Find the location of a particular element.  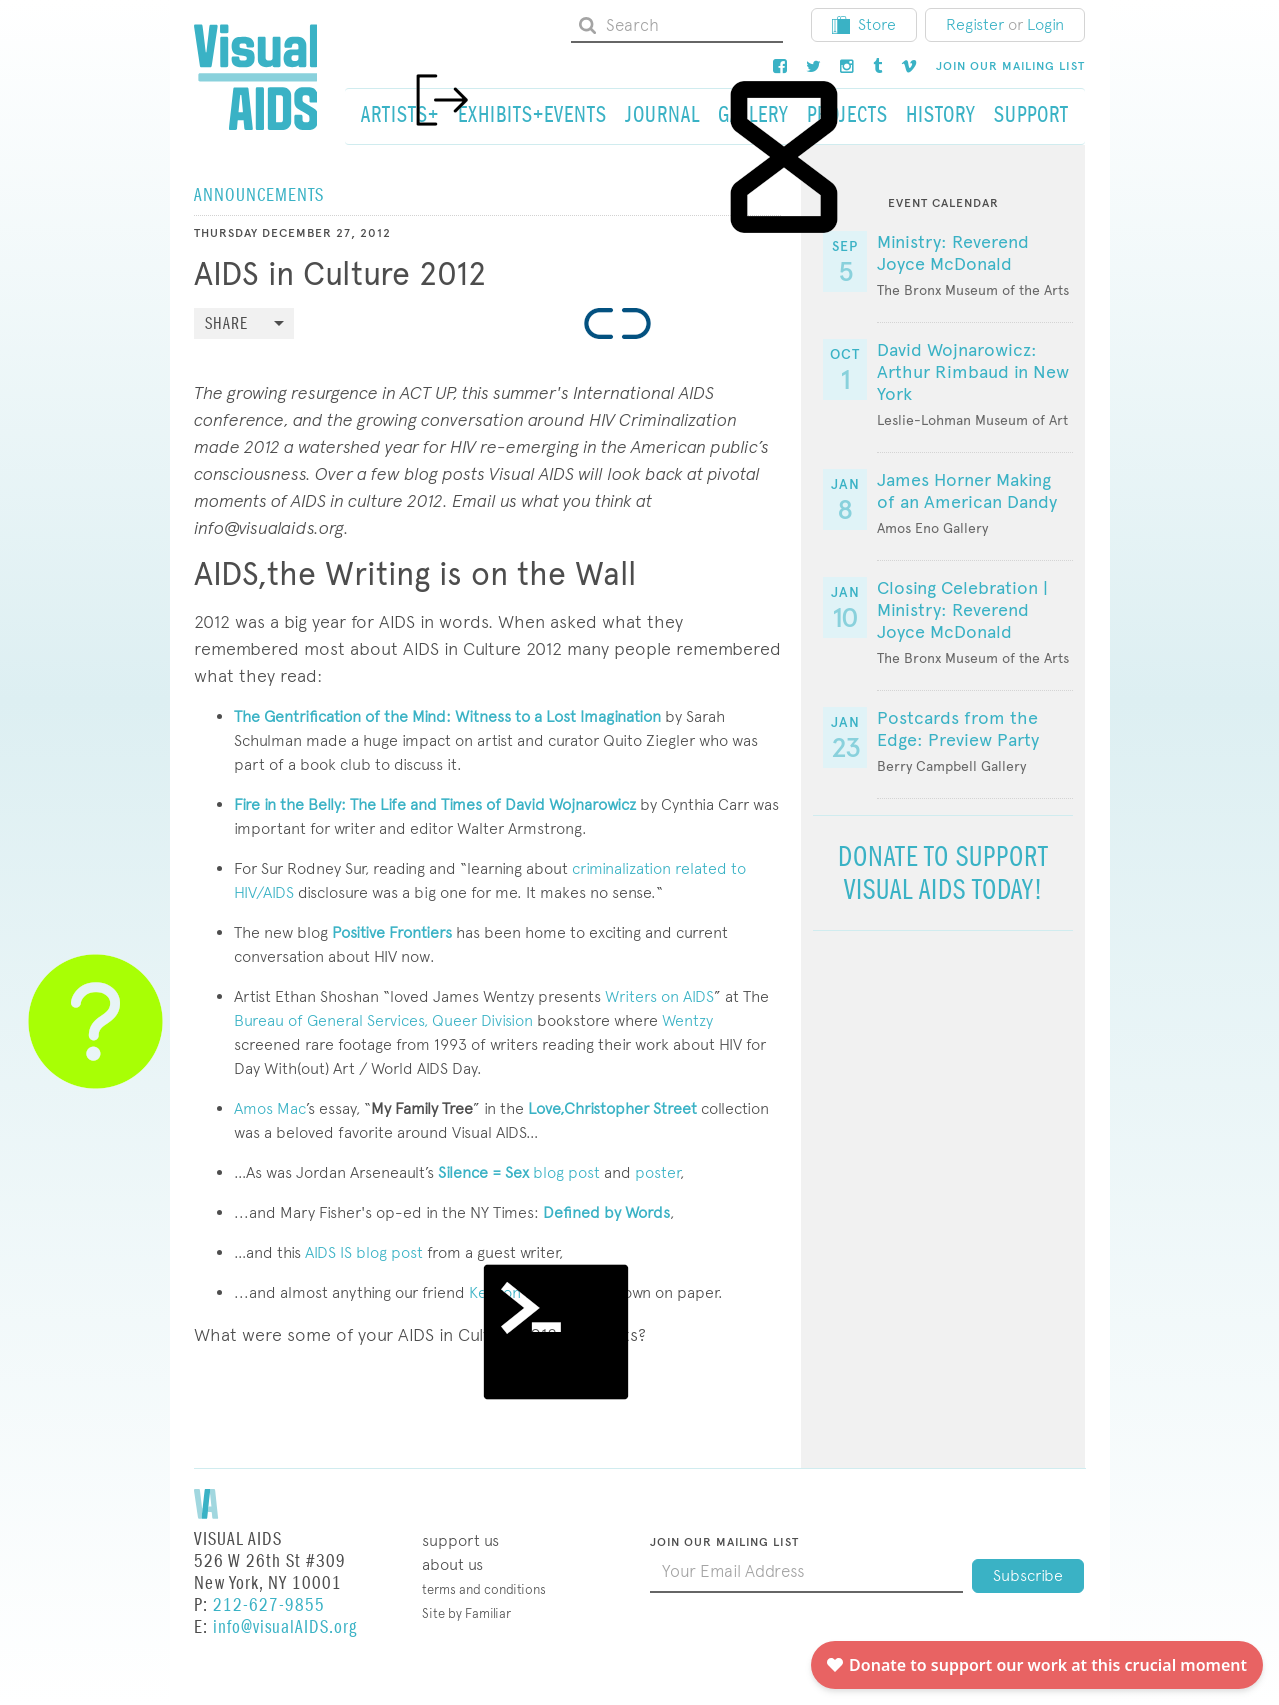

open command line interface is located at coordinates (556, 1332).